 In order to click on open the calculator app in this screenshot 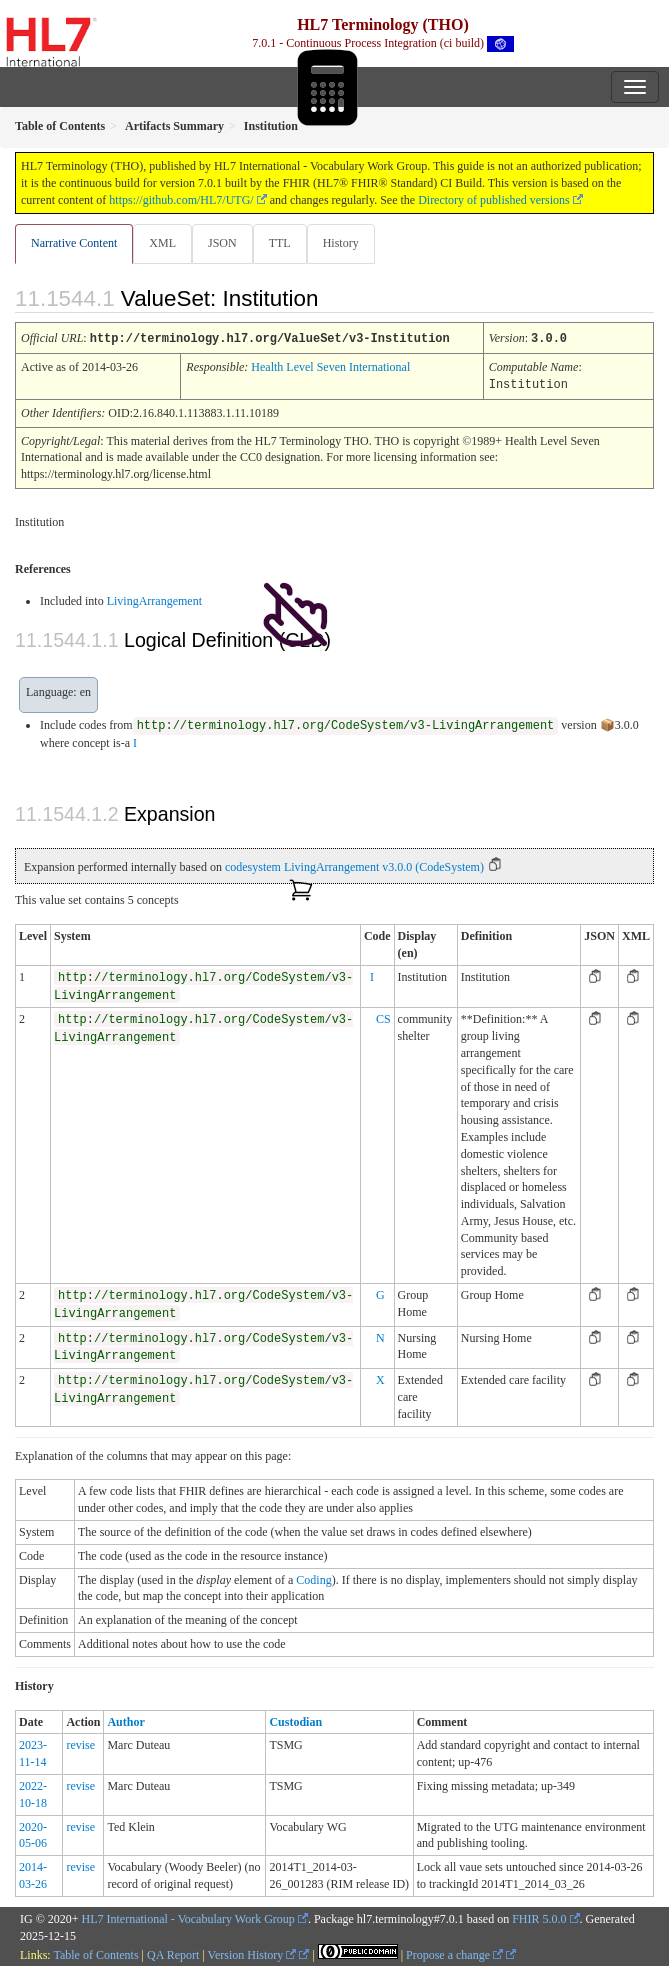, I will do `click(327, 87)`.